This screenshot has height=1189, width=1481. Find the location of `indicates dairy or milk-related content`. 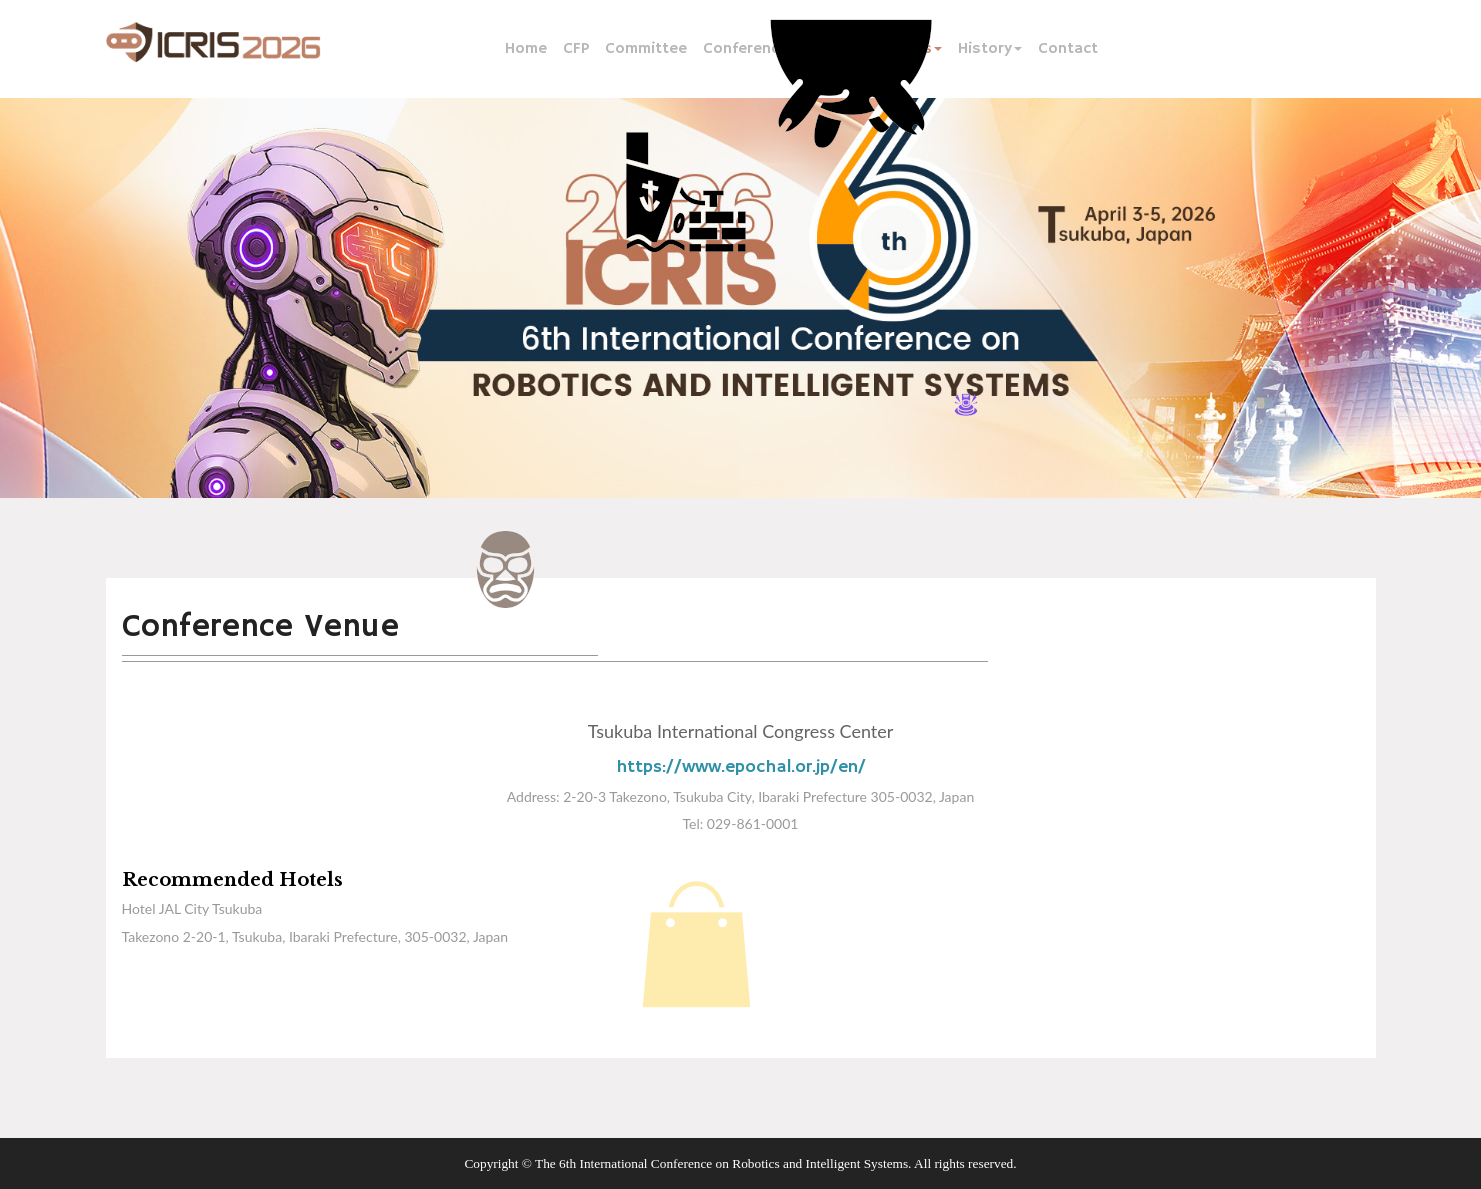

indicates dairy or milk-related content is located at coordinates (851, 100).